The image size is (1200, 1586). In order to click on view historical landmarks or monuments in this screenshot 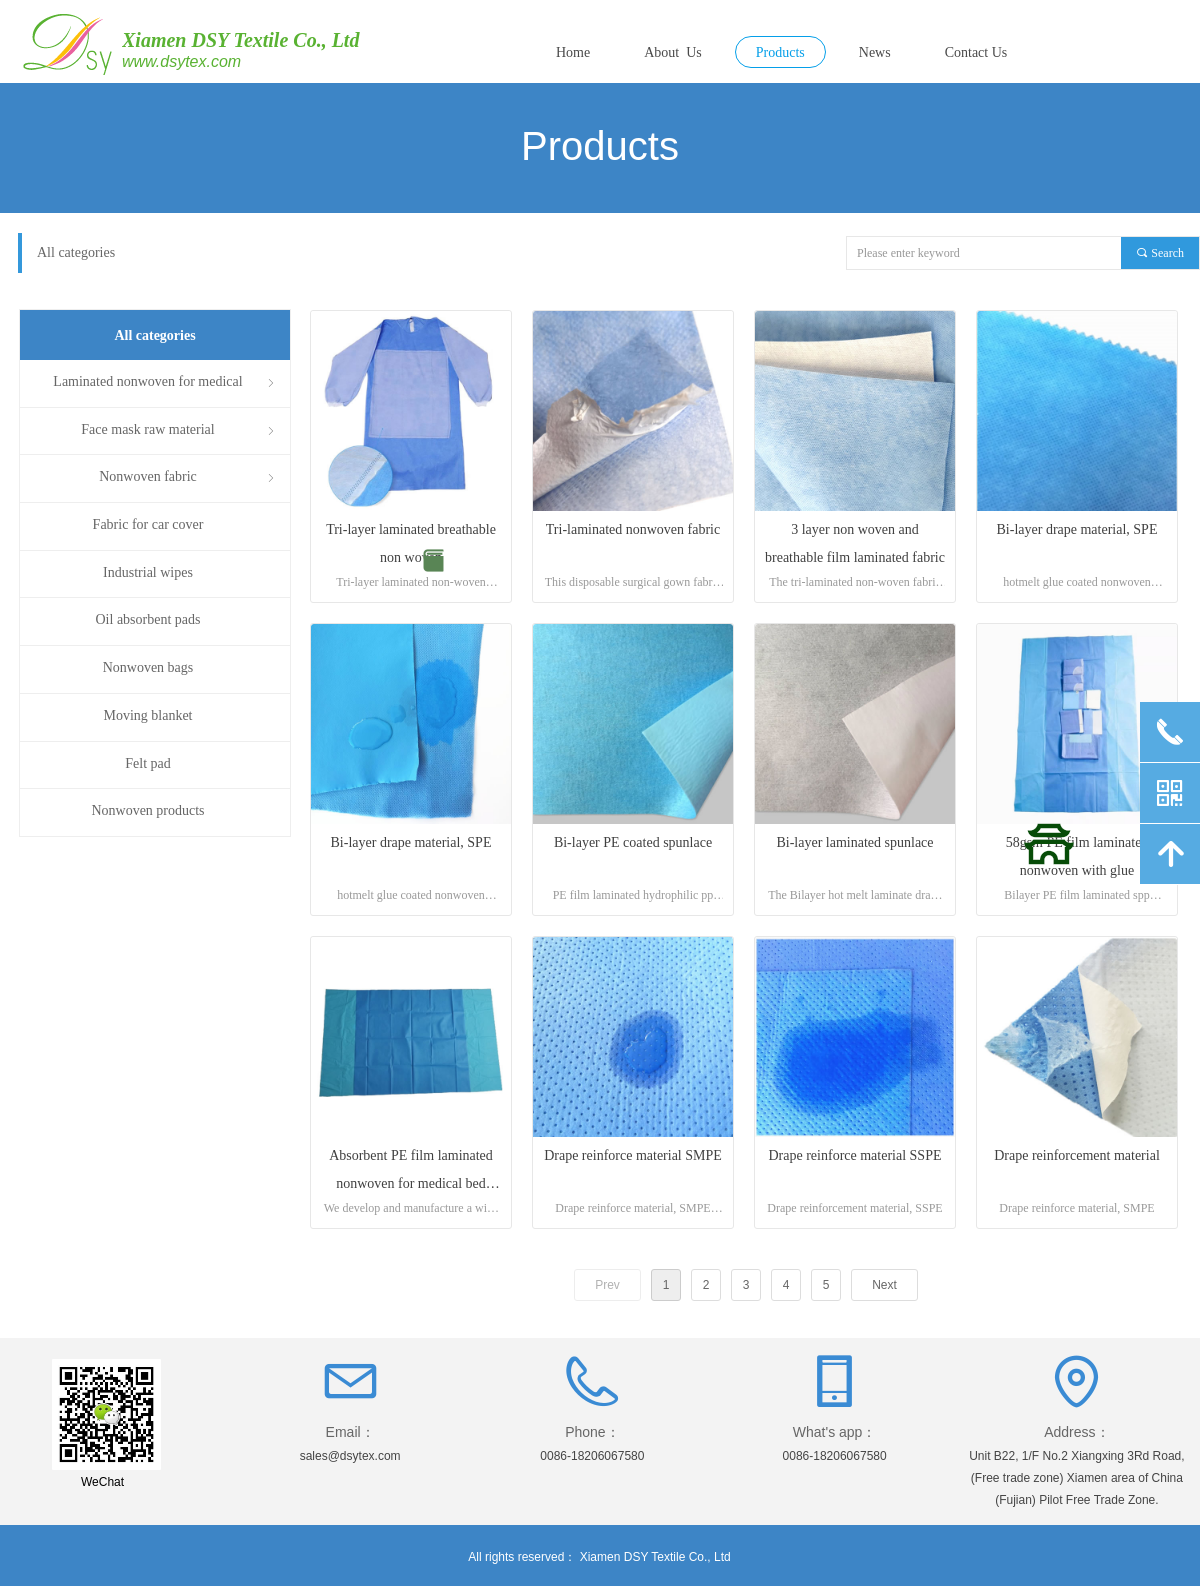, I will do `click(1049, 844)`.